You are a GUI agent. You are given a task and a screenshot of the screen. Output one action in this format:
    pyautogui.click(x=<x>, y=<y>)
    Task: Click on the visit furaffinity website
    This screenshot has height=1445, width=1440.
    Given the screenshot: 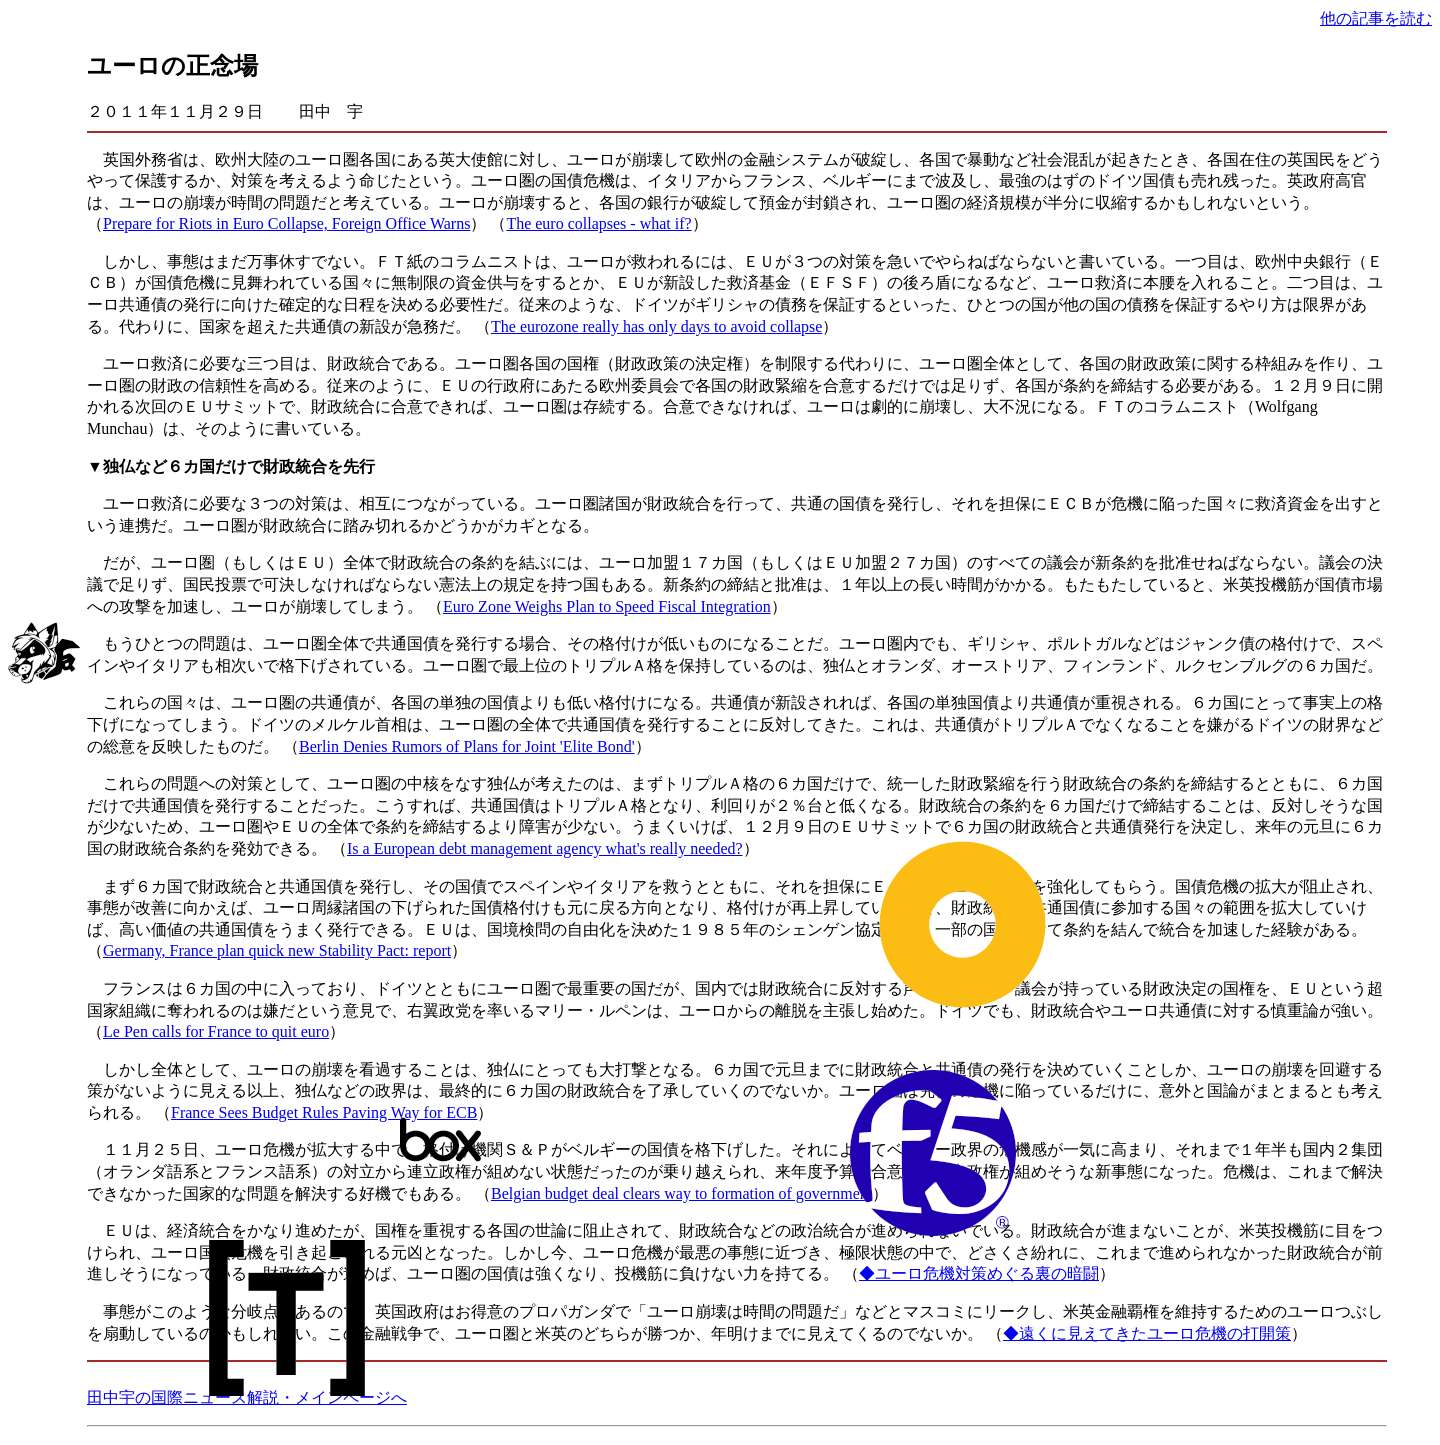 What is the action you would take?
    pyautogui.click(x=44, y=653)
    